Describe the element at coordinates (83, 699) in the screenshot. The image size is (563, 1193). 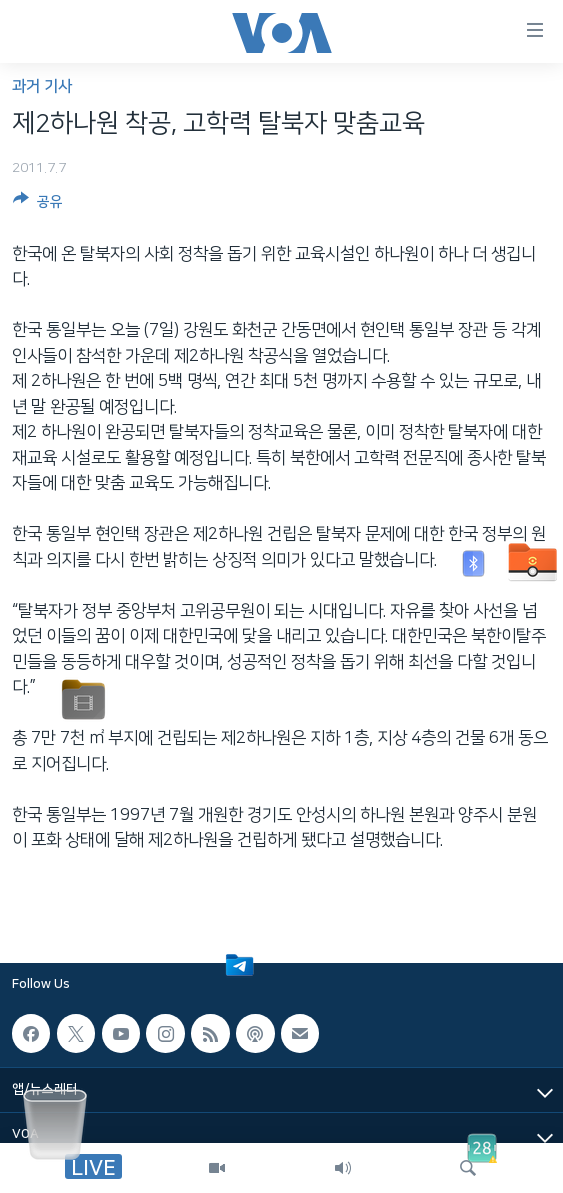
I see `open your videos folder` at that location.